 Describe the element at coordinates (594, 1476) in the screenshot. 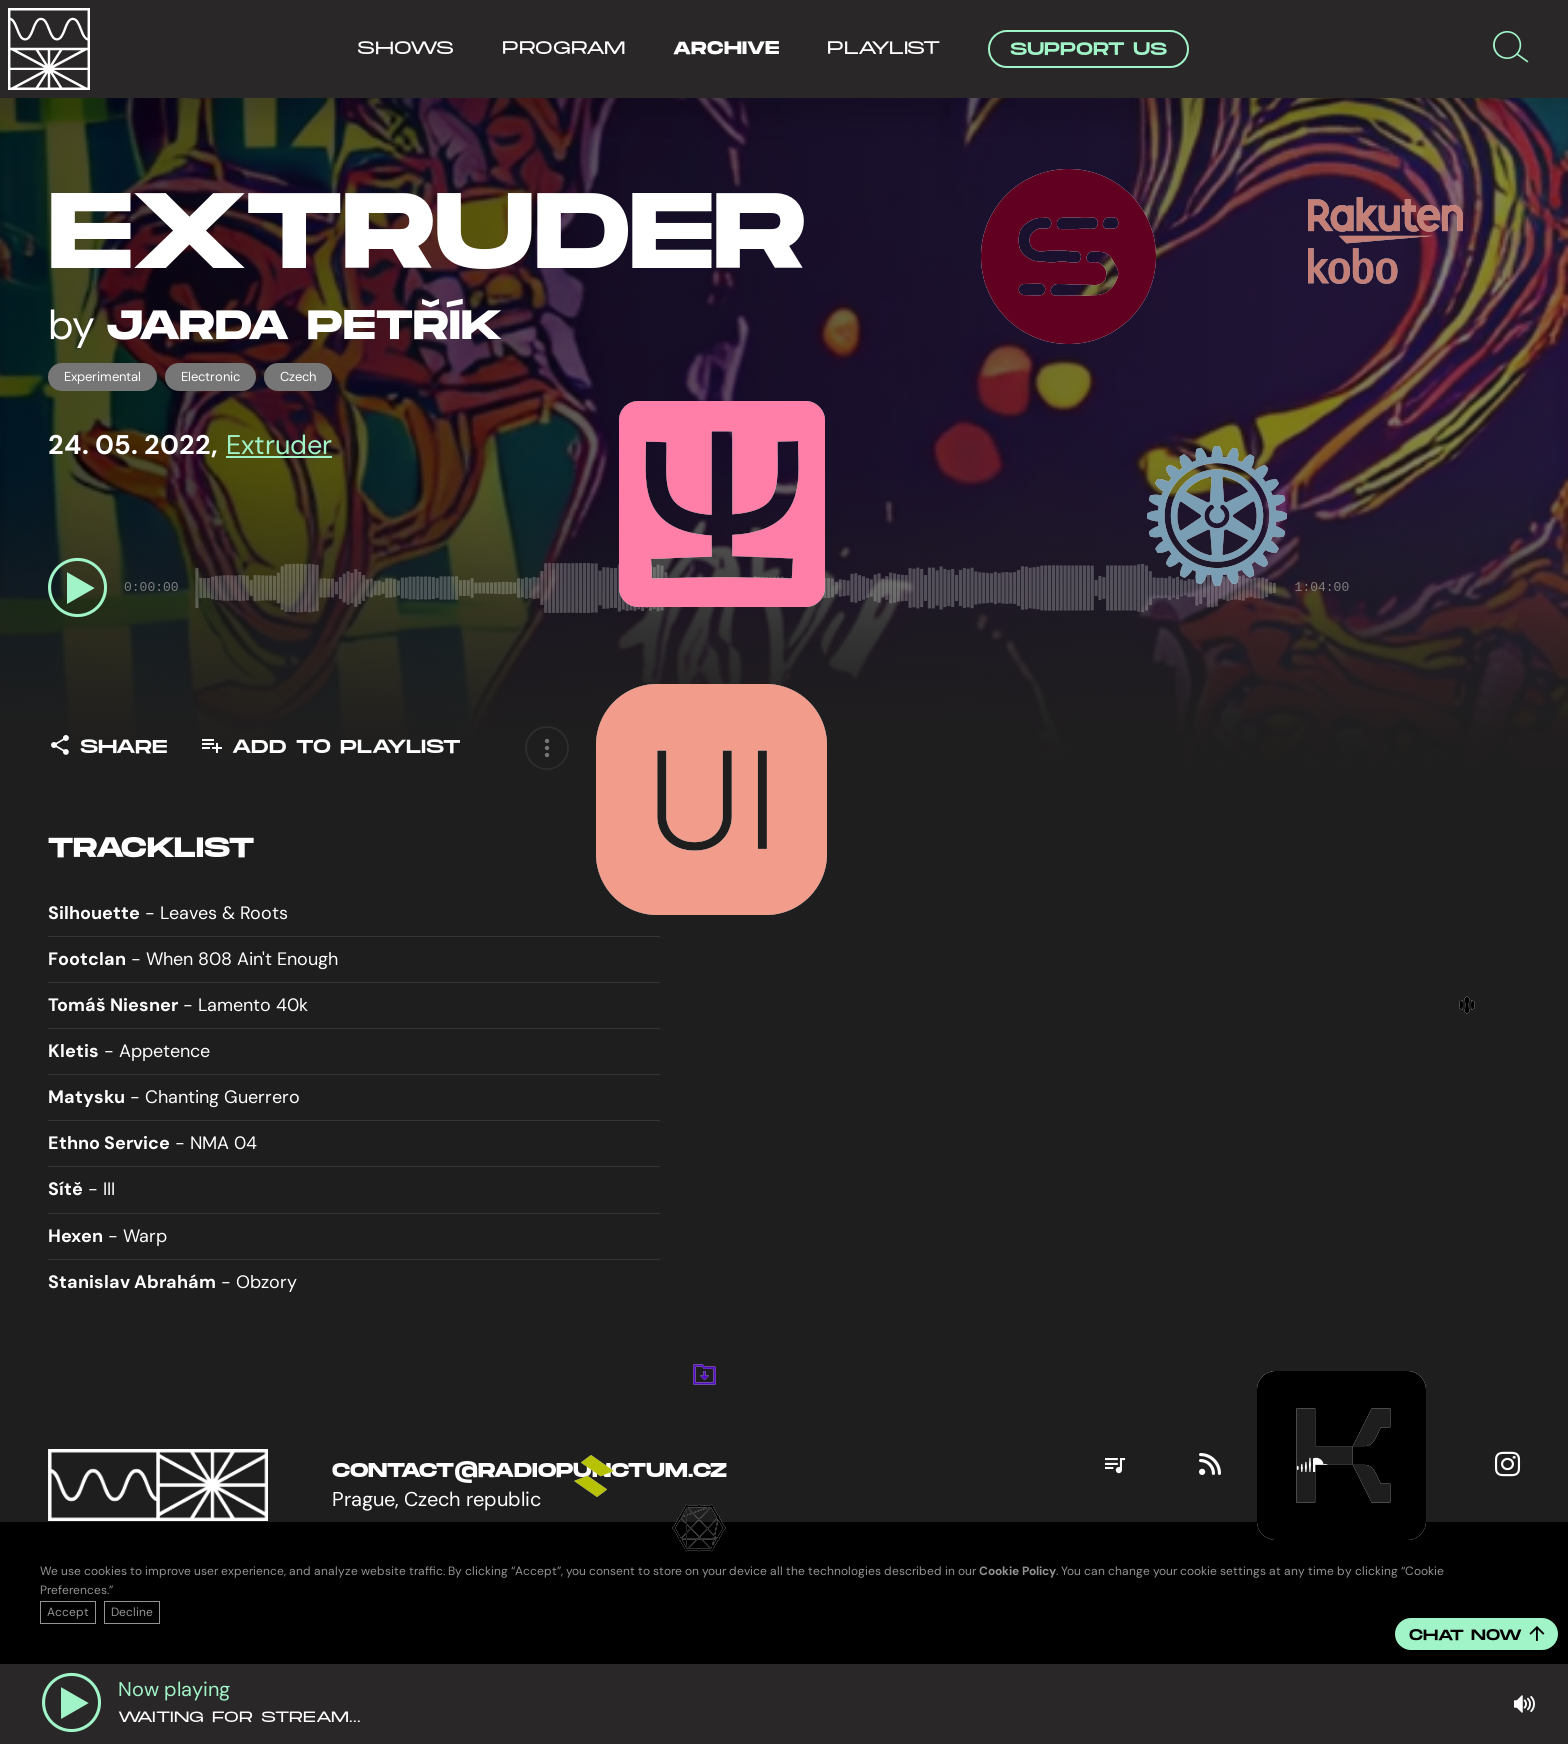

I see `nanostores library logo` at that location.